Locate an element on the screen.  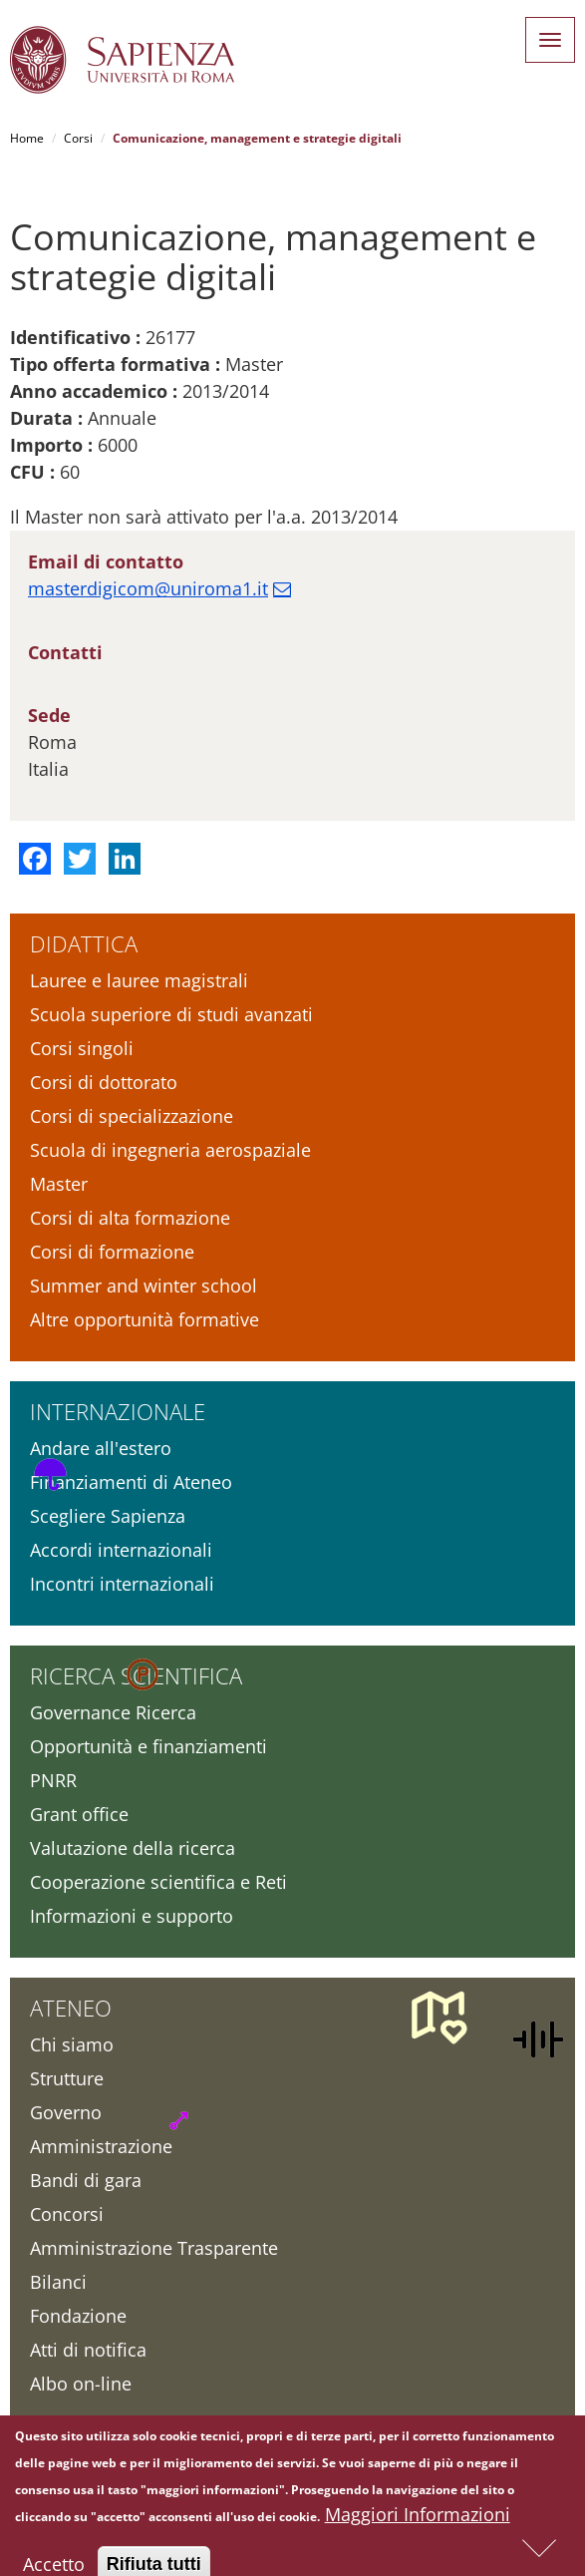
view favorite locations on map is located at coordinates (438, 2015).